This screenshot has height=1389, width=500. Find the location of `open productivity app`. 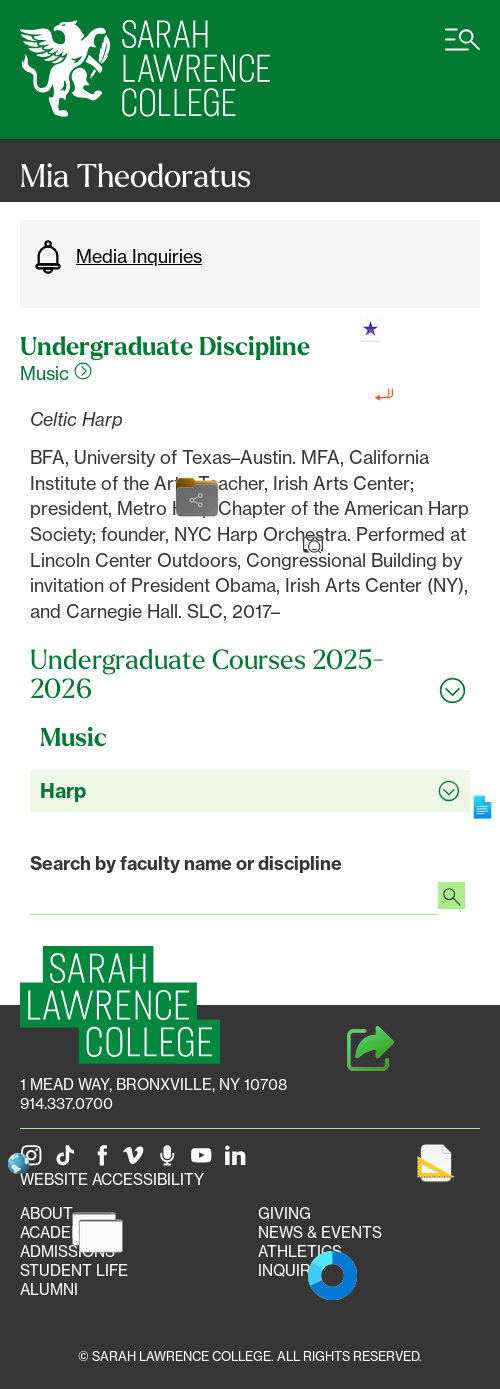

open productivity app is located at coordinates (332, 1275).